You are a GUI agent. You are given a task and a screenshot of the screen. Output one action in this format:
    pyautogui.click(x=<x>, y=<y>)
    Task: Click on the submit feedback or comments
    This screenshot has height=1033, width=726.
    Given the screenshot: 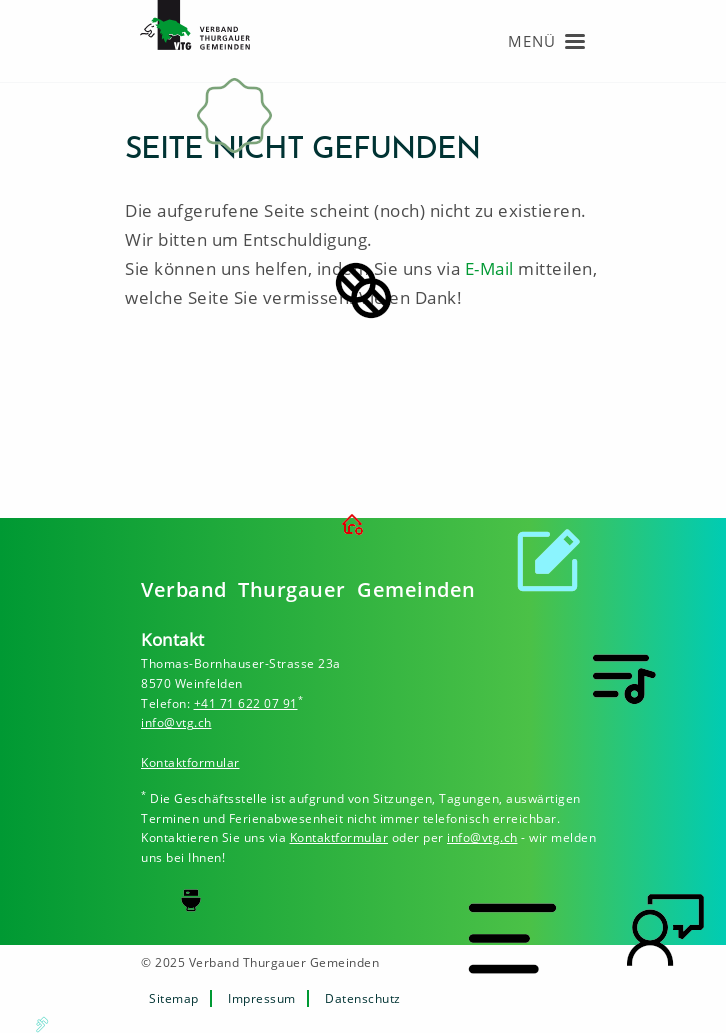 What is the action you would take?
    pyautogui.click(x=668, y=930)
    